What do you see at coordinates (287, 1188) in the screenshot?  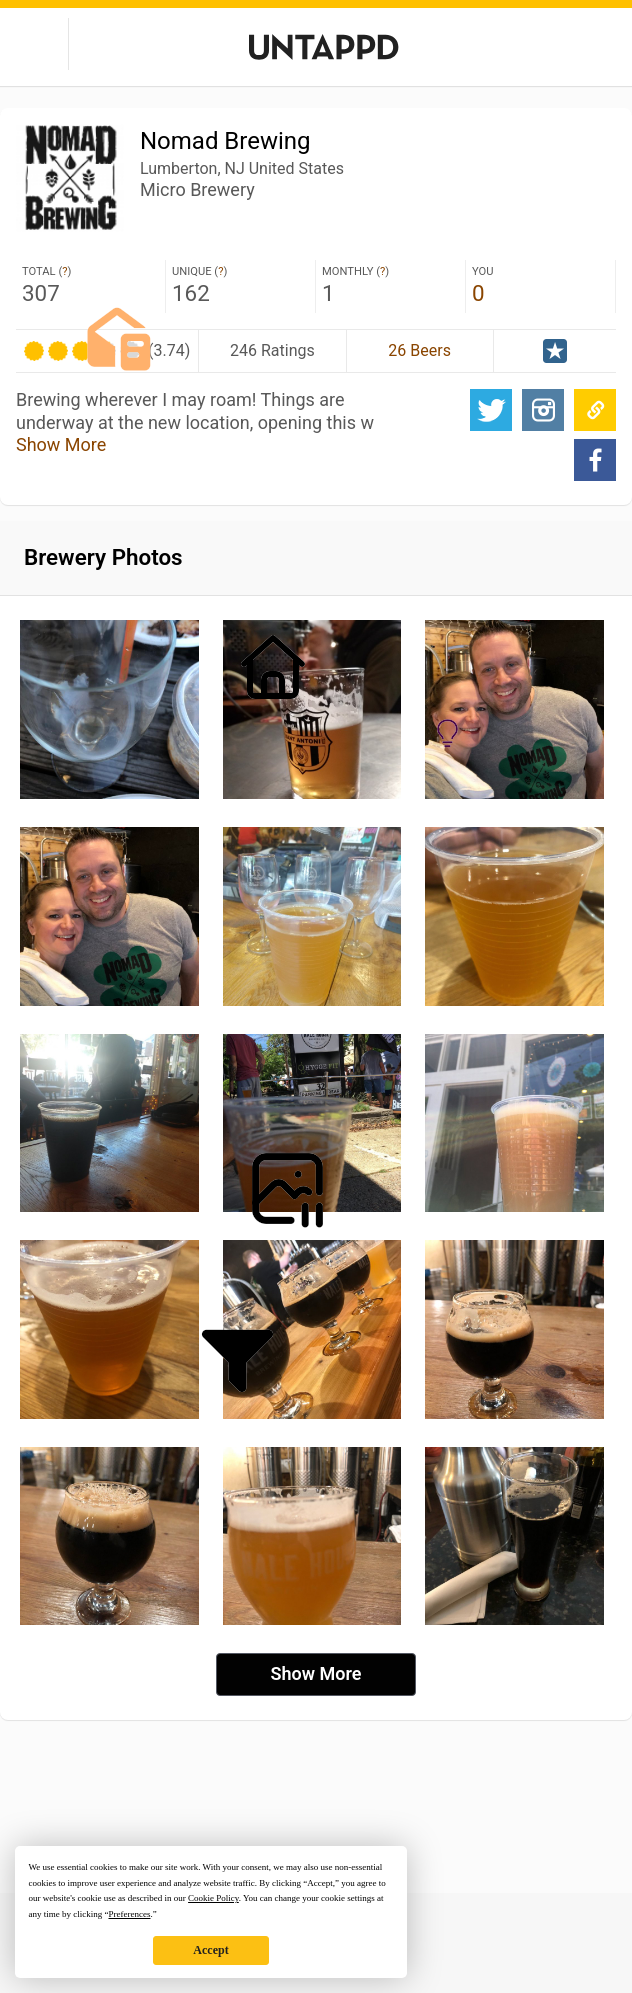 I see `pause photo slideshow or gallery playback` at bounding box center [287, 1188].